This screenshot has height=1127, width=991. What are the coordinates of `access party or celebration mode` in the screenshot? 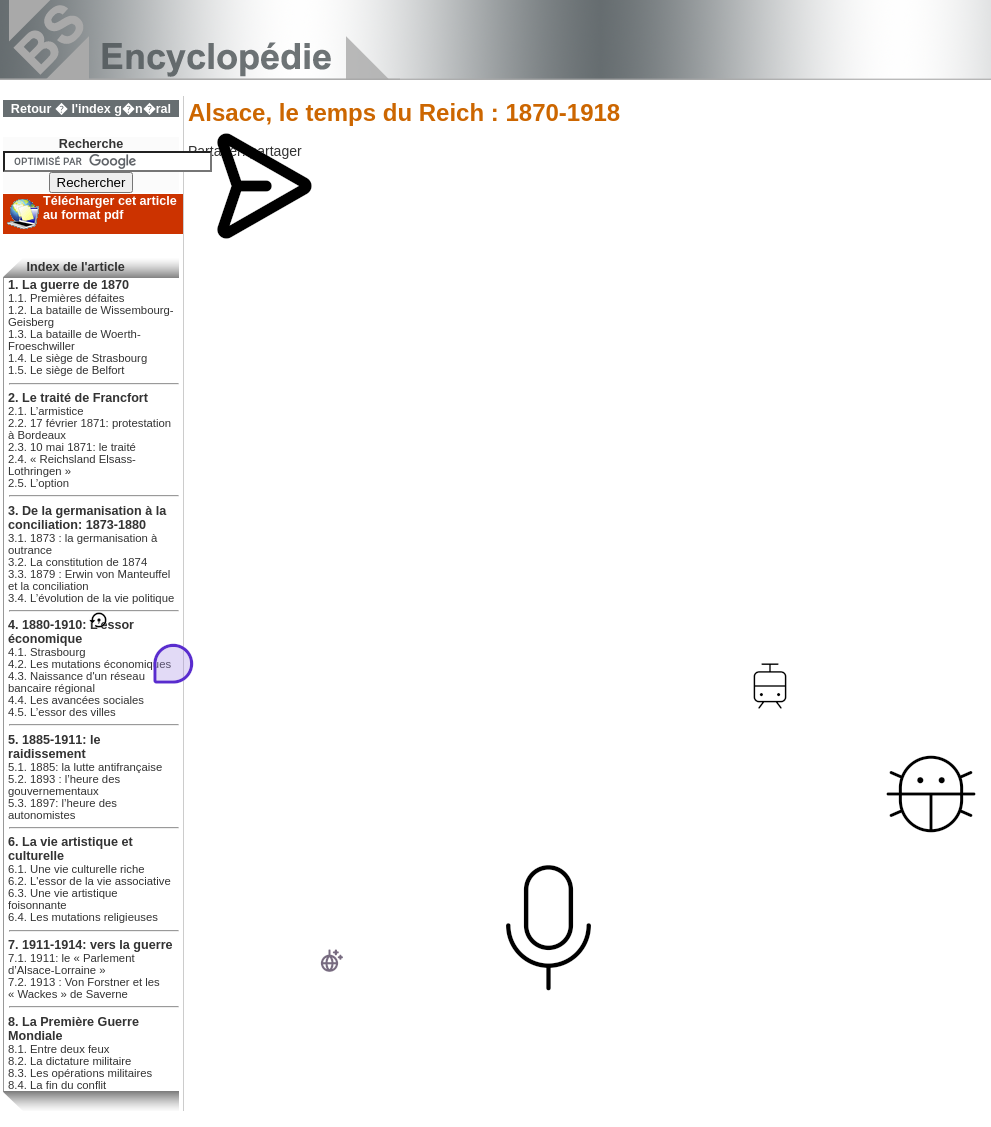 It's located at (331, 961).